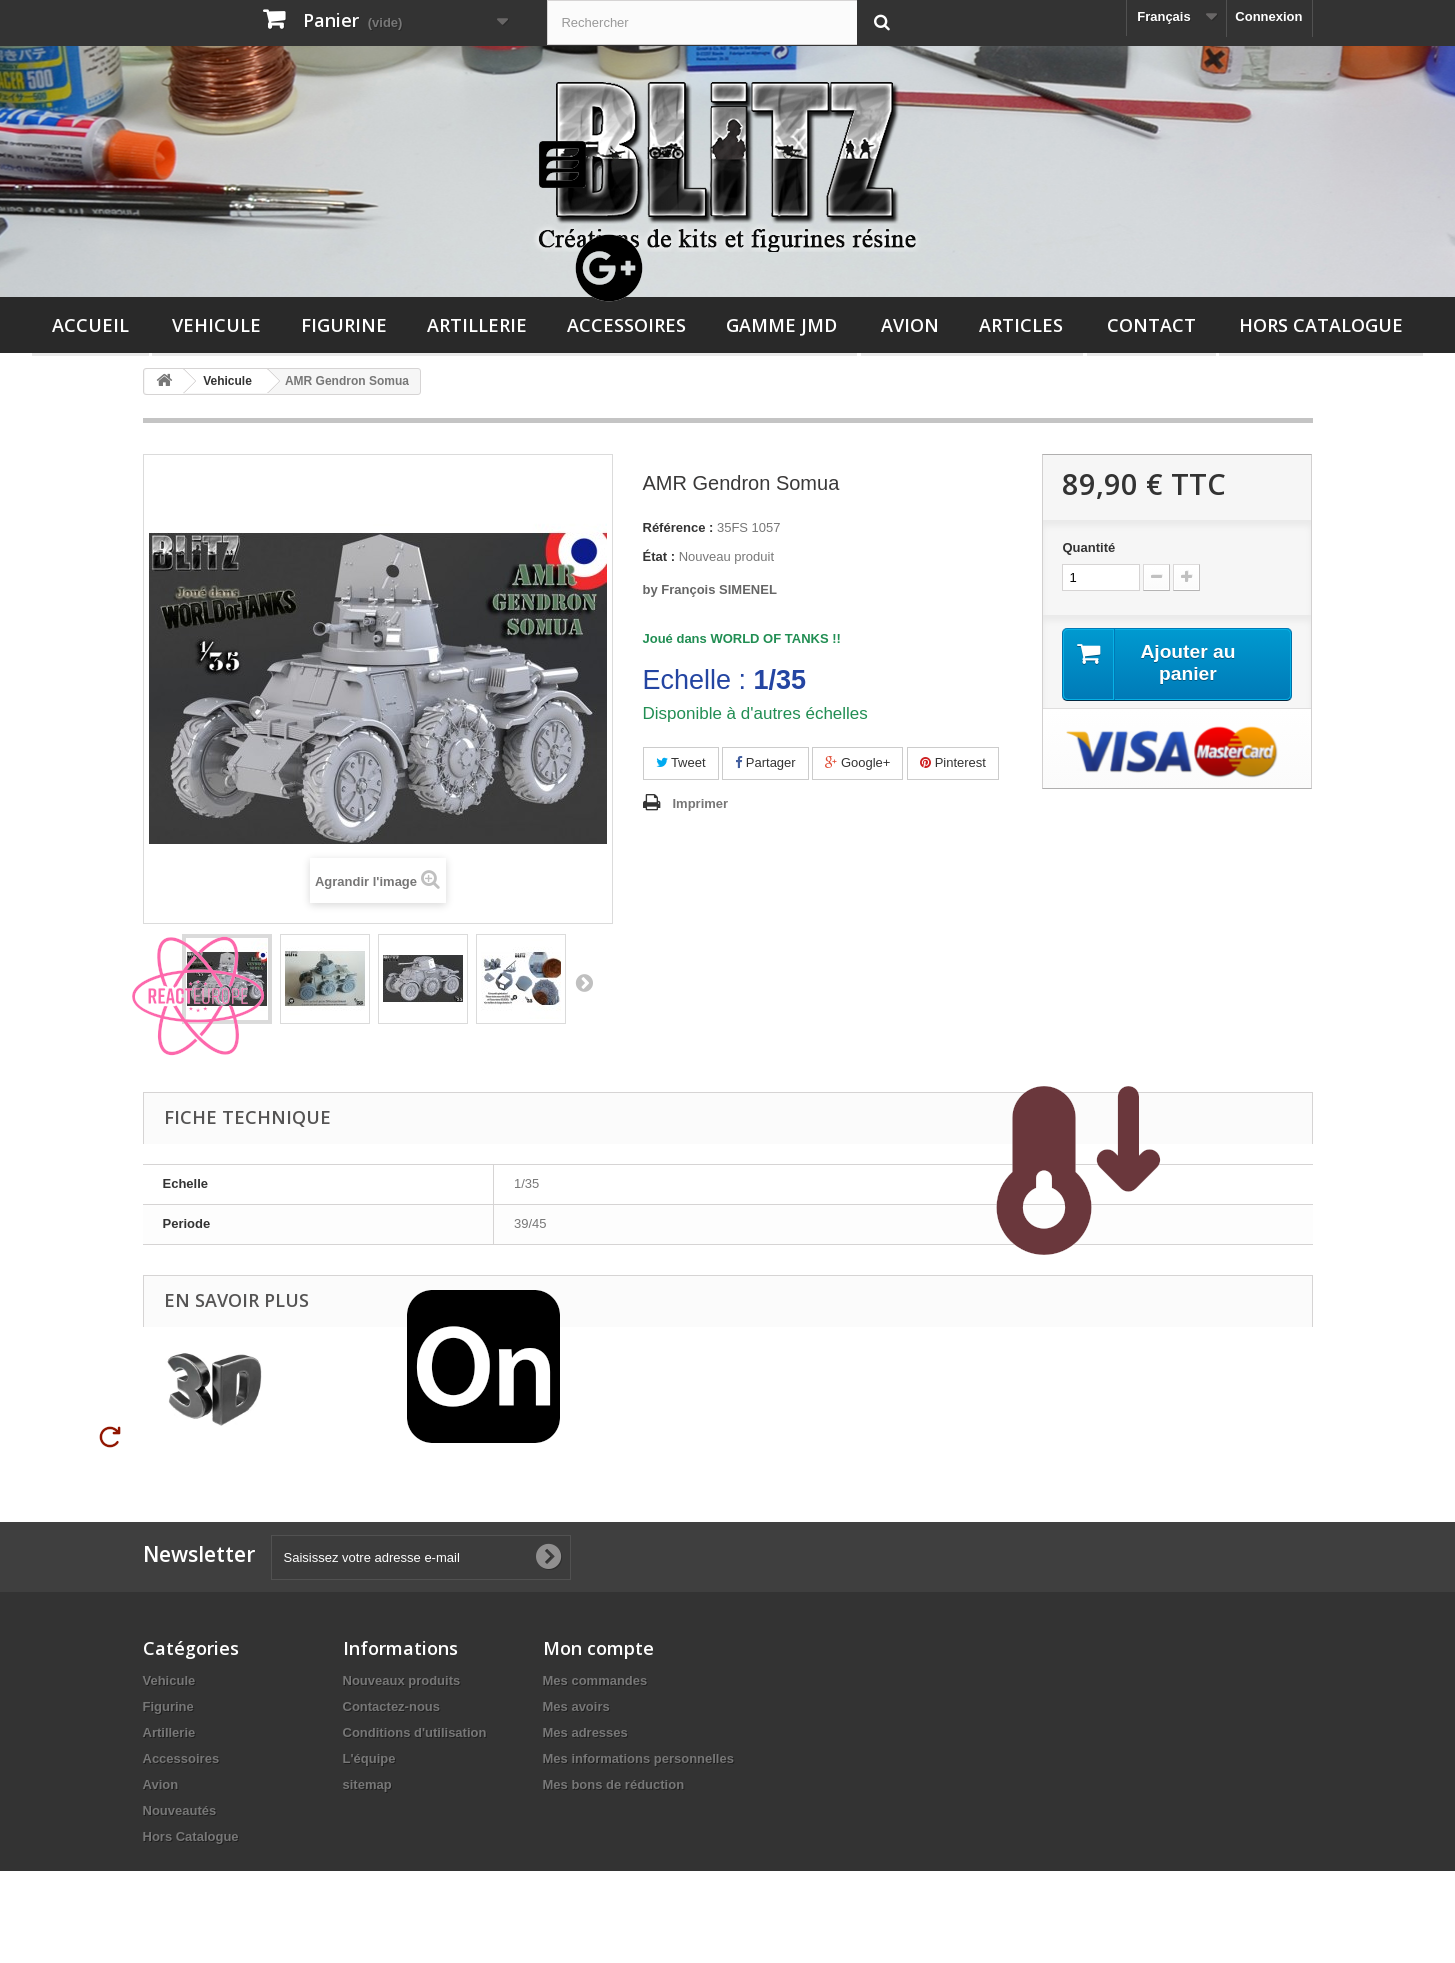  What do you see at coordinates (1075, 1170) in the screenshot?
I see `decrease temperature setting` at bounding box center [1075, 1170].